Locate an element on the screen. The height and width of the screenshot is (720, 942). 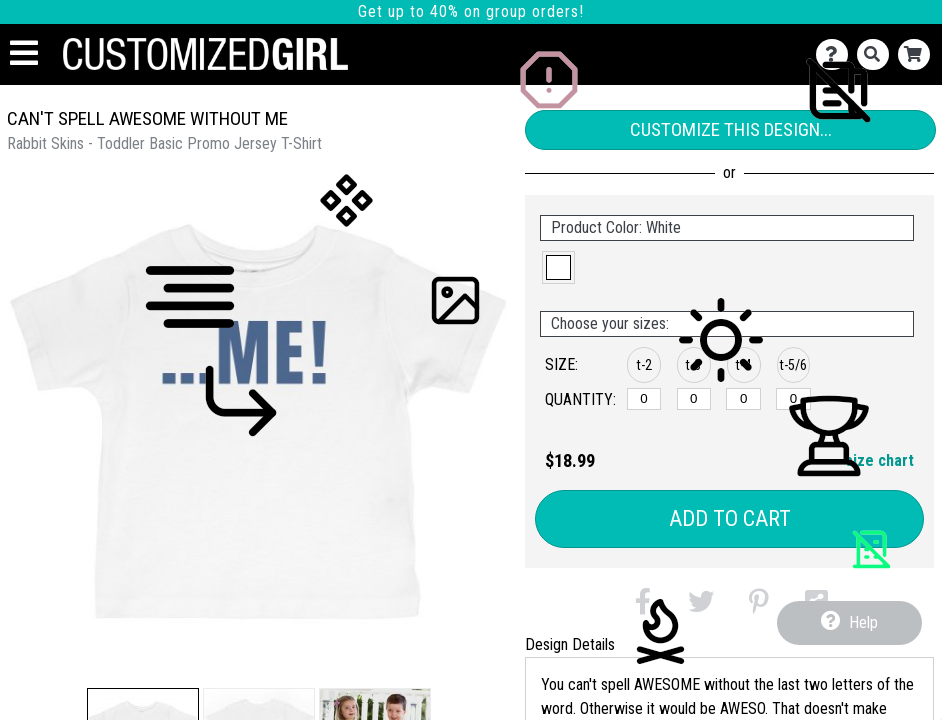
view UI components library is located at coordinates (346, 200).